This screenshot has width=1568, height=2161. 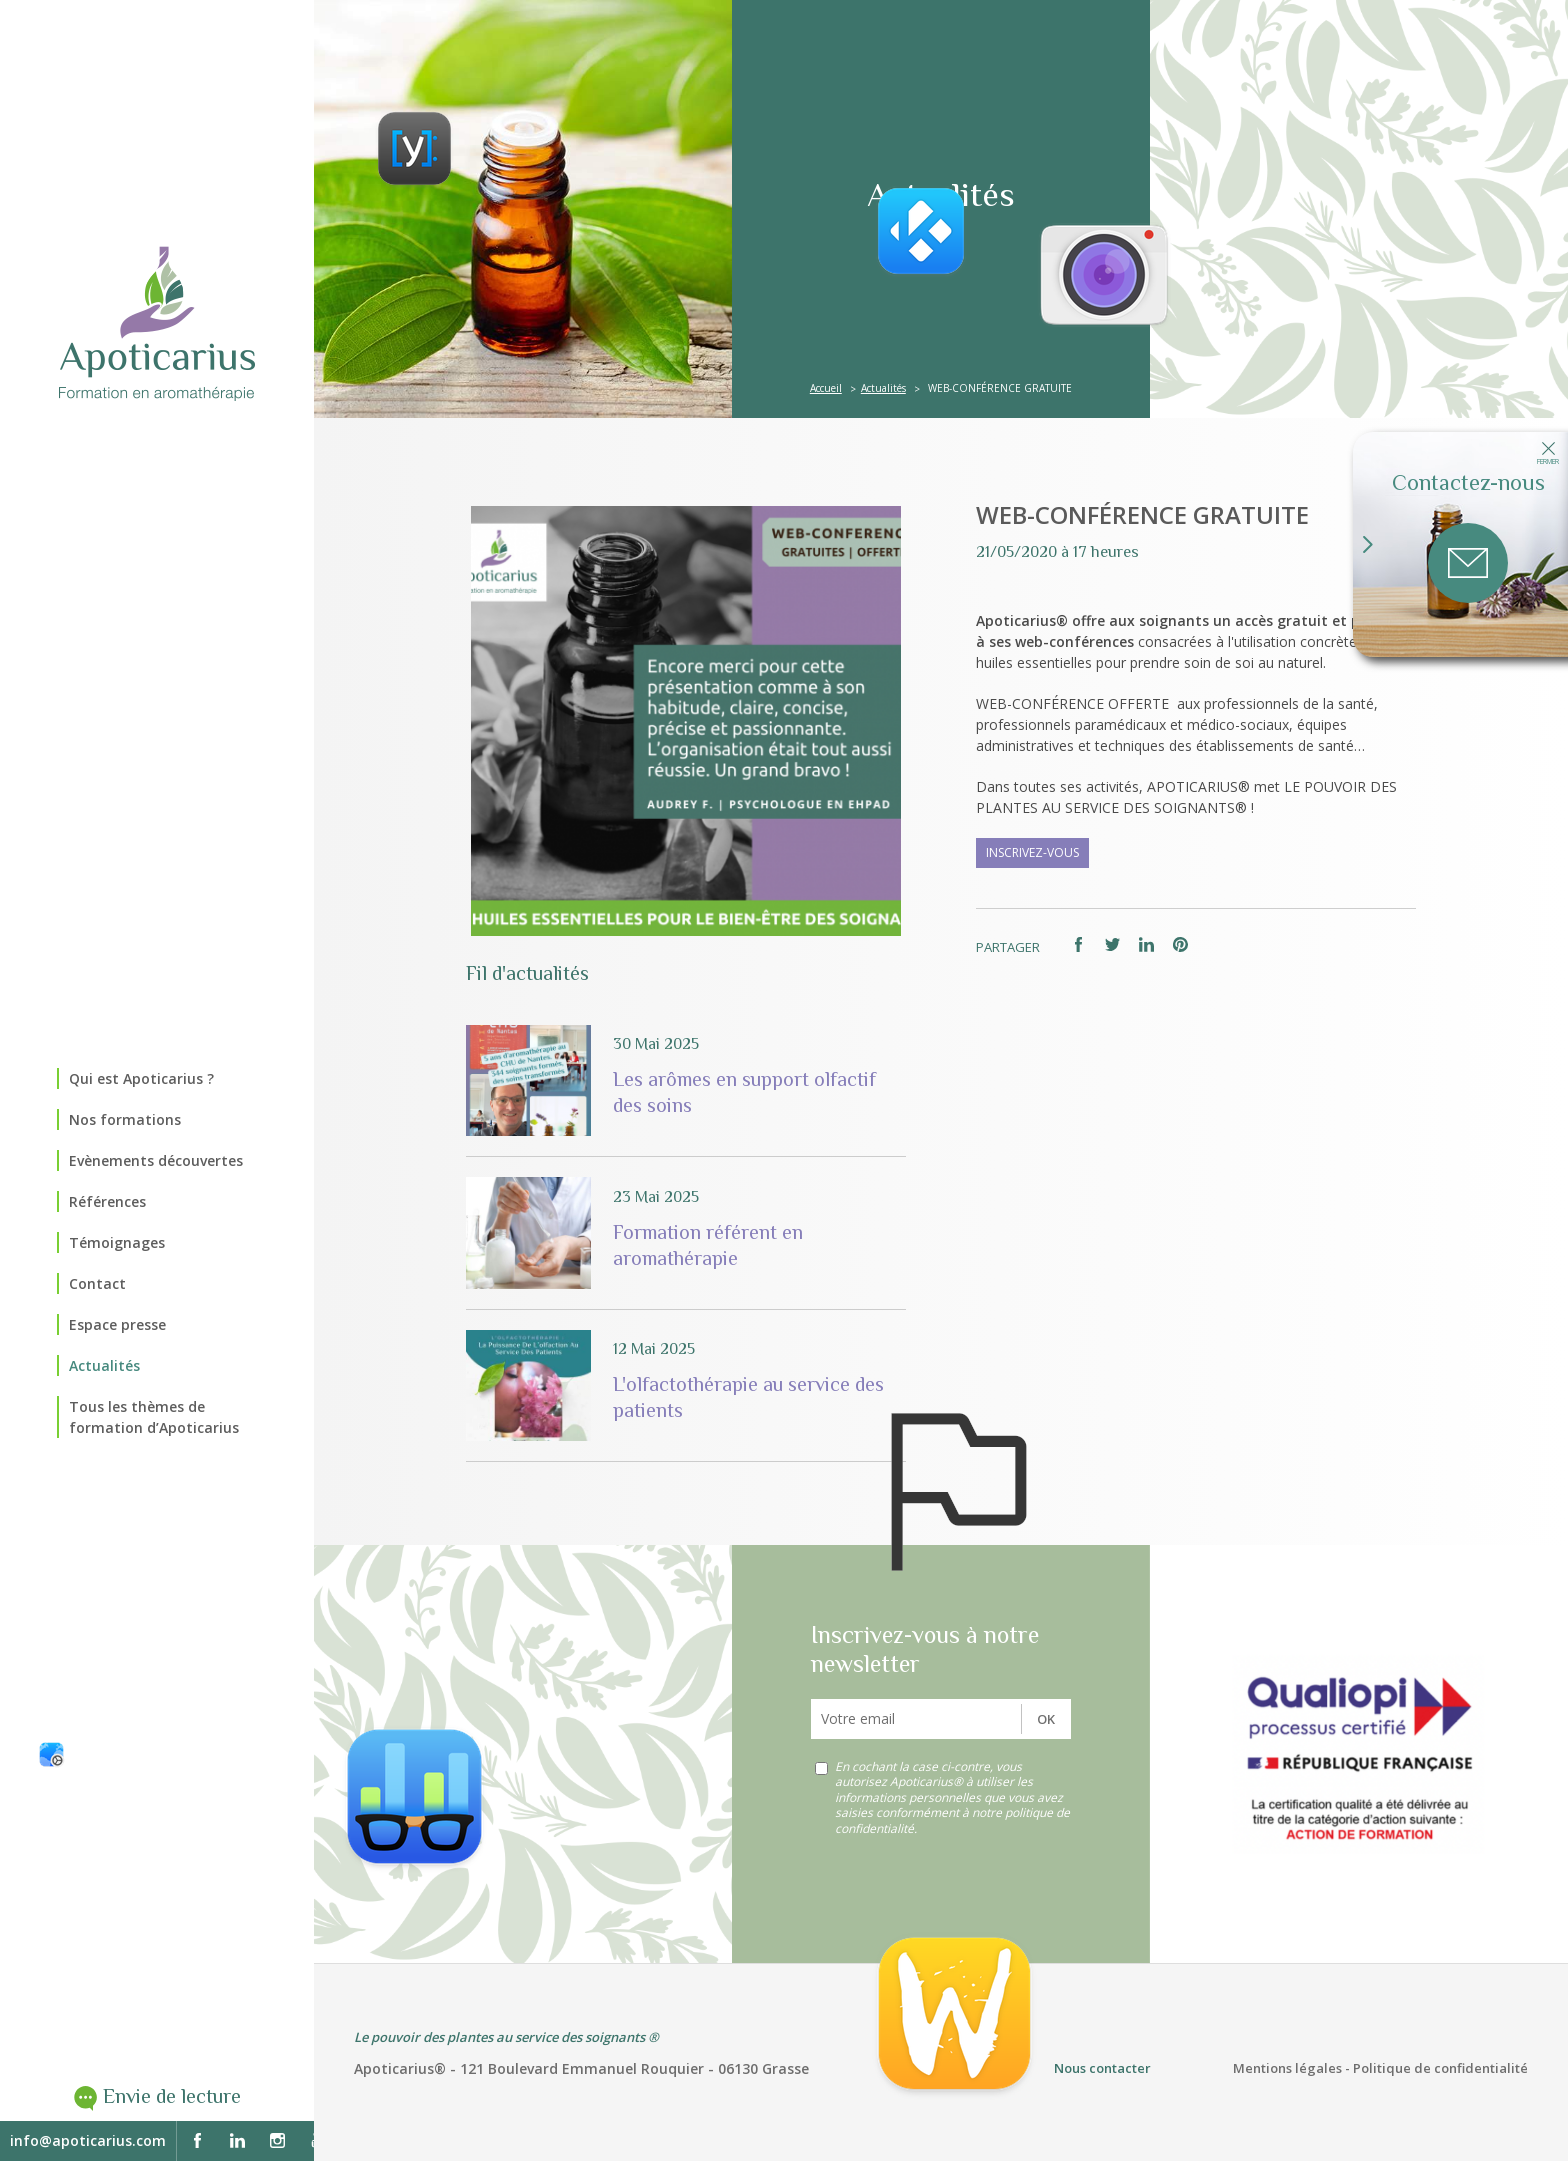 What do you see at coordinates (921, 231) in the screenshot?
I see `open kodi media center` at bounding box center [921, 231].